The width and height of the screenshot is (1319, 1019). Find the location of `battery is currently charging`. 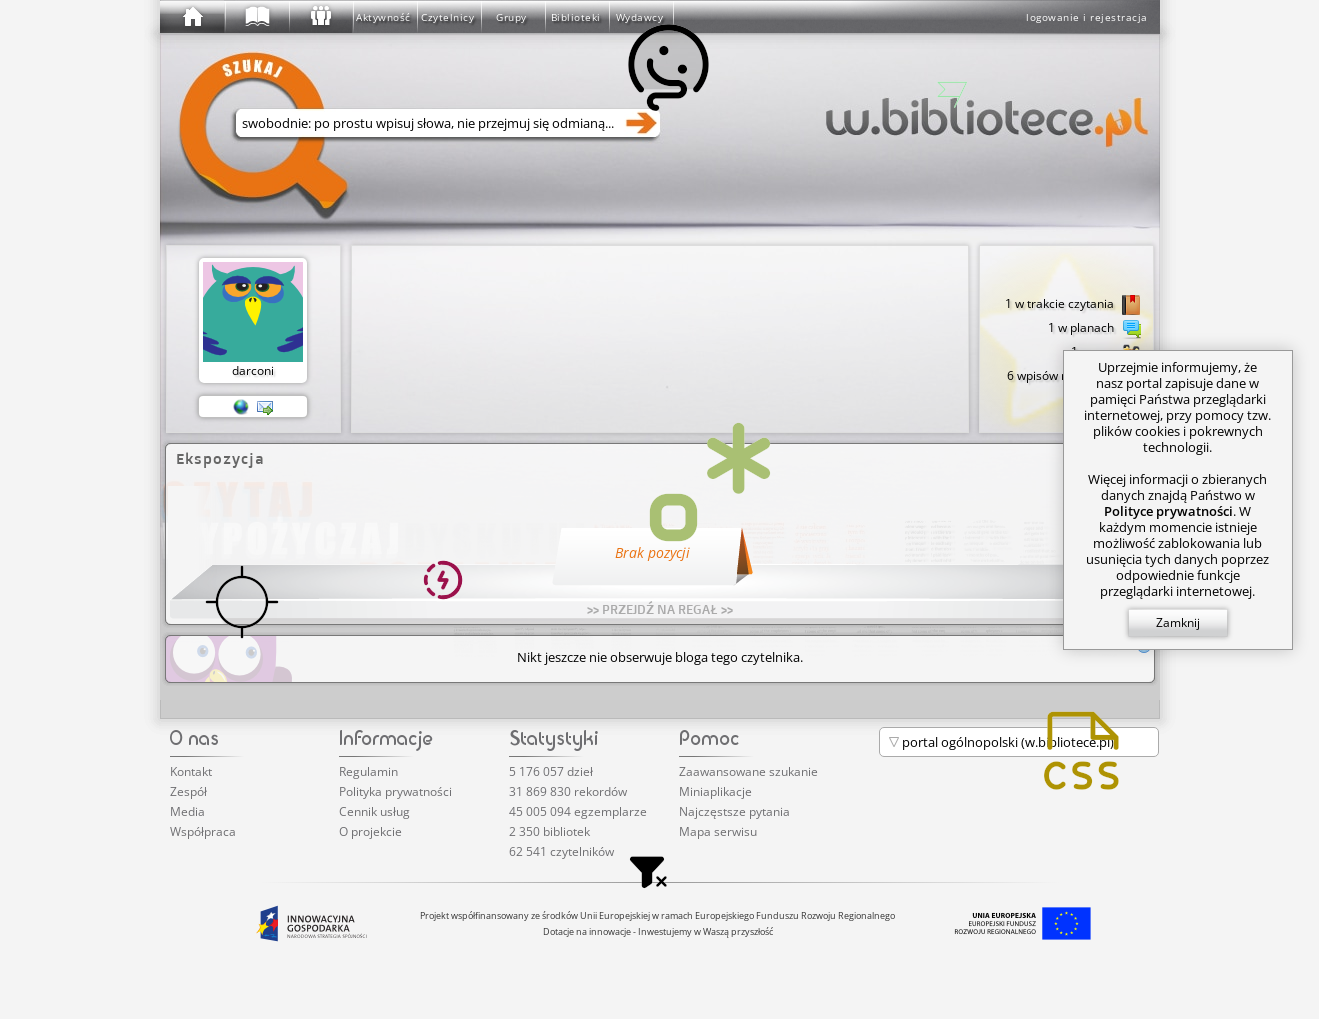

battery is currently charging is located at coordinates (443, 580).